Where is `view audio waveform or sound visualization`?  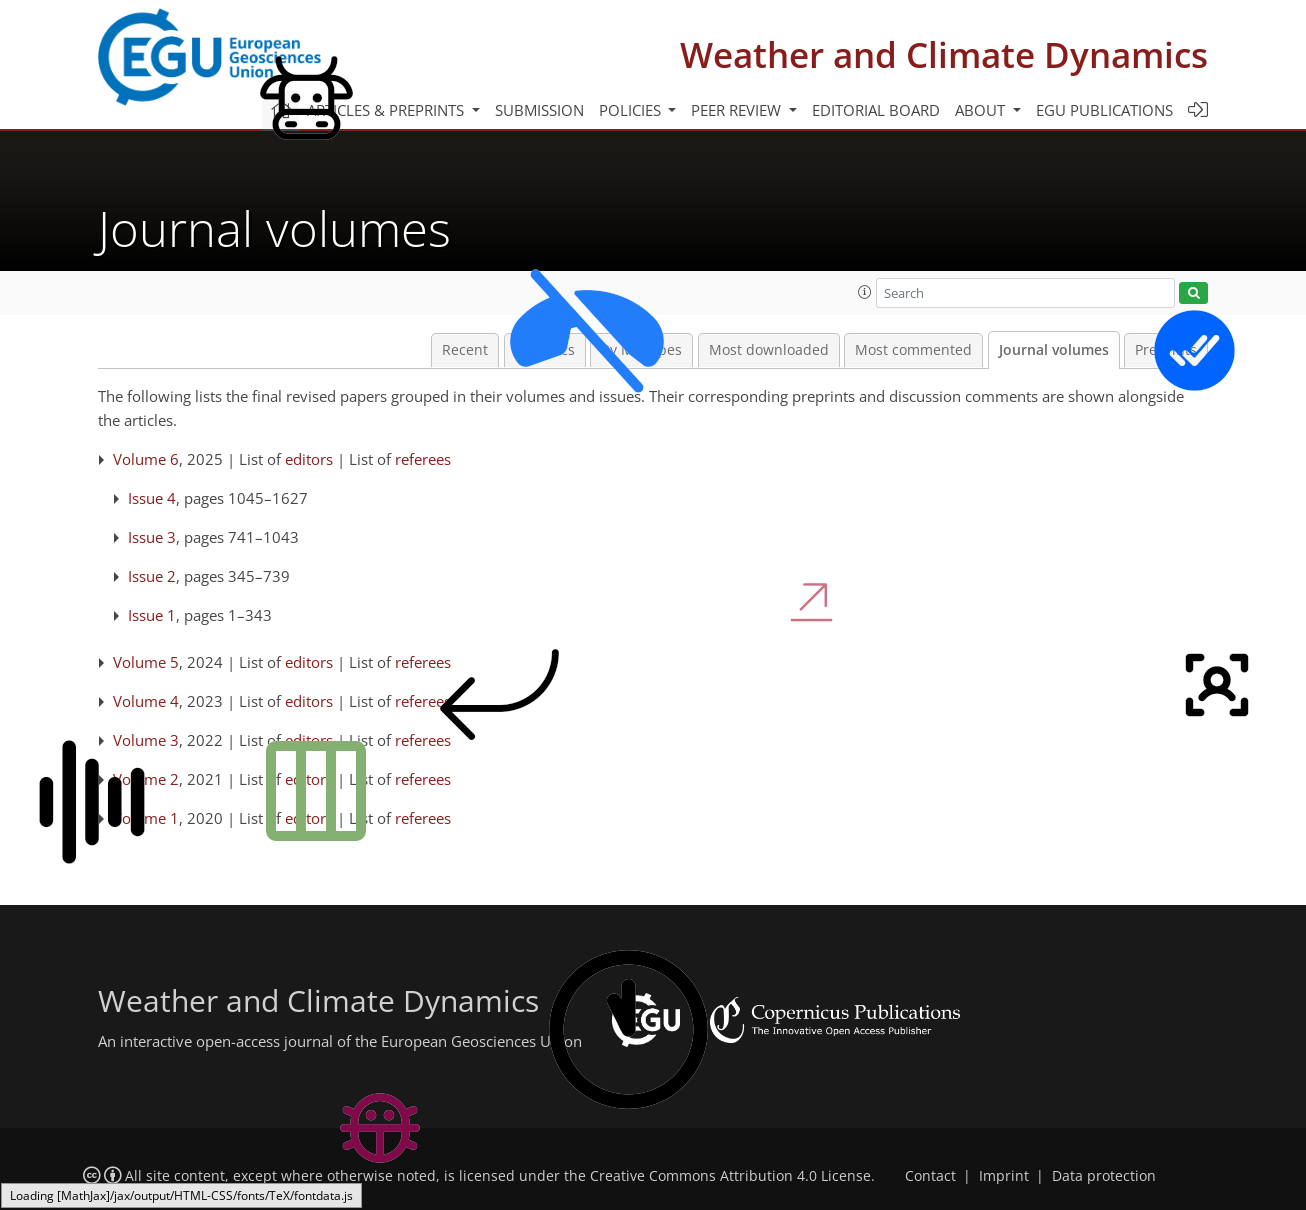
view audio waveform or sound visualization is located at coordinates (92, 802).